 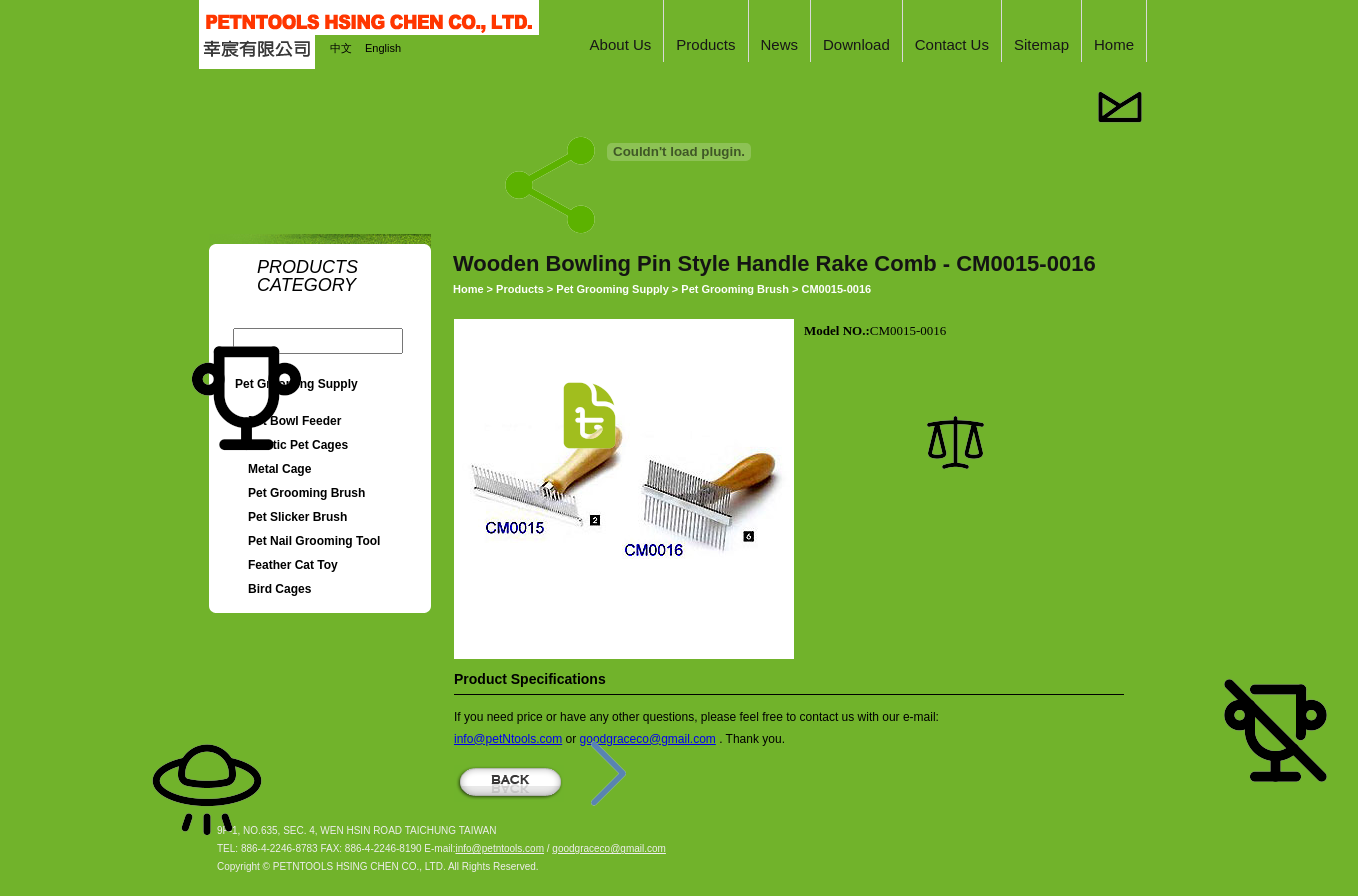 I want to click on access sci-fi or space-themed content, so click(x=207, y=788).